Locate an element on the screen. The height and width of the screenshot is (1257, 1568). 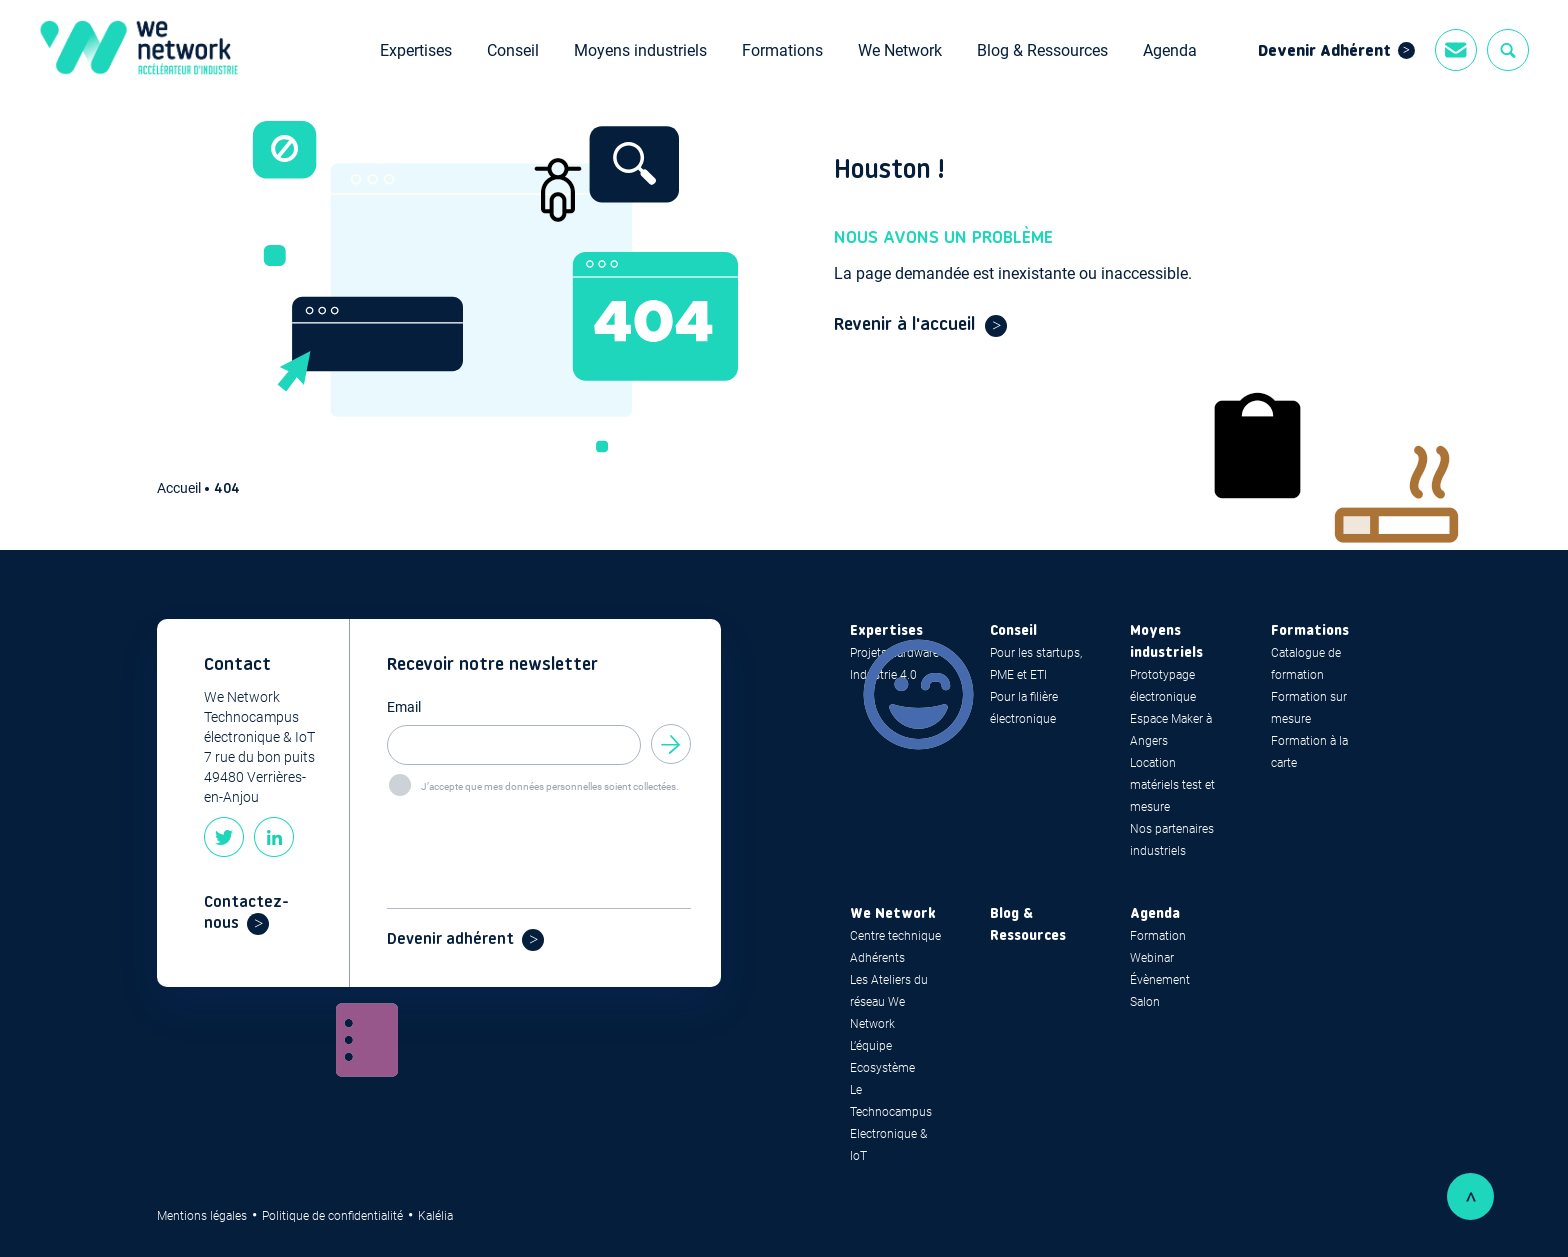
select moped or scooter as transportation mode is located at coordinates (558, 190).